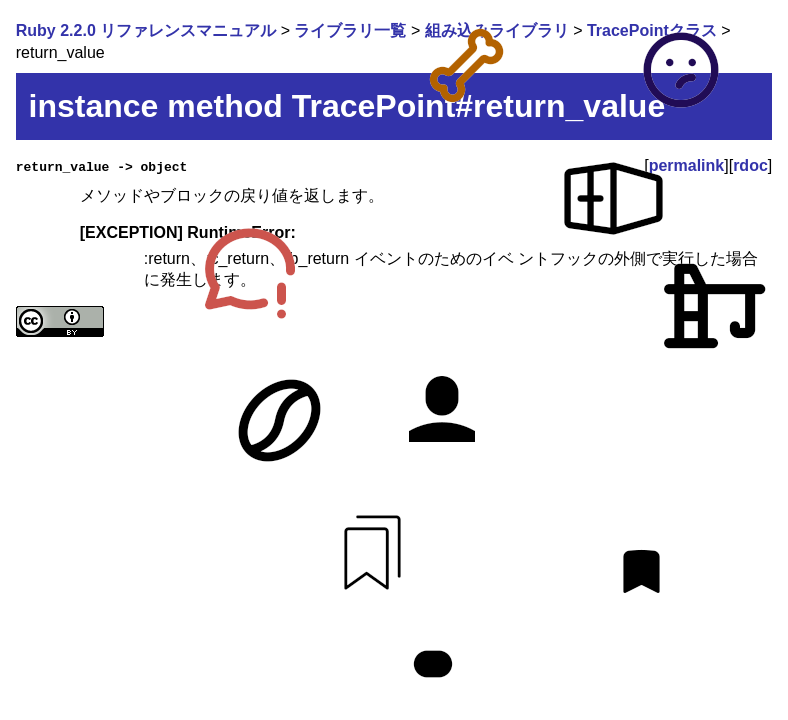 This screenshot has height=720, width=788. What do you see at coordinates (713, 306) in the screenshot?
I see `construction or building in progress` at bounding box center [713, 306].